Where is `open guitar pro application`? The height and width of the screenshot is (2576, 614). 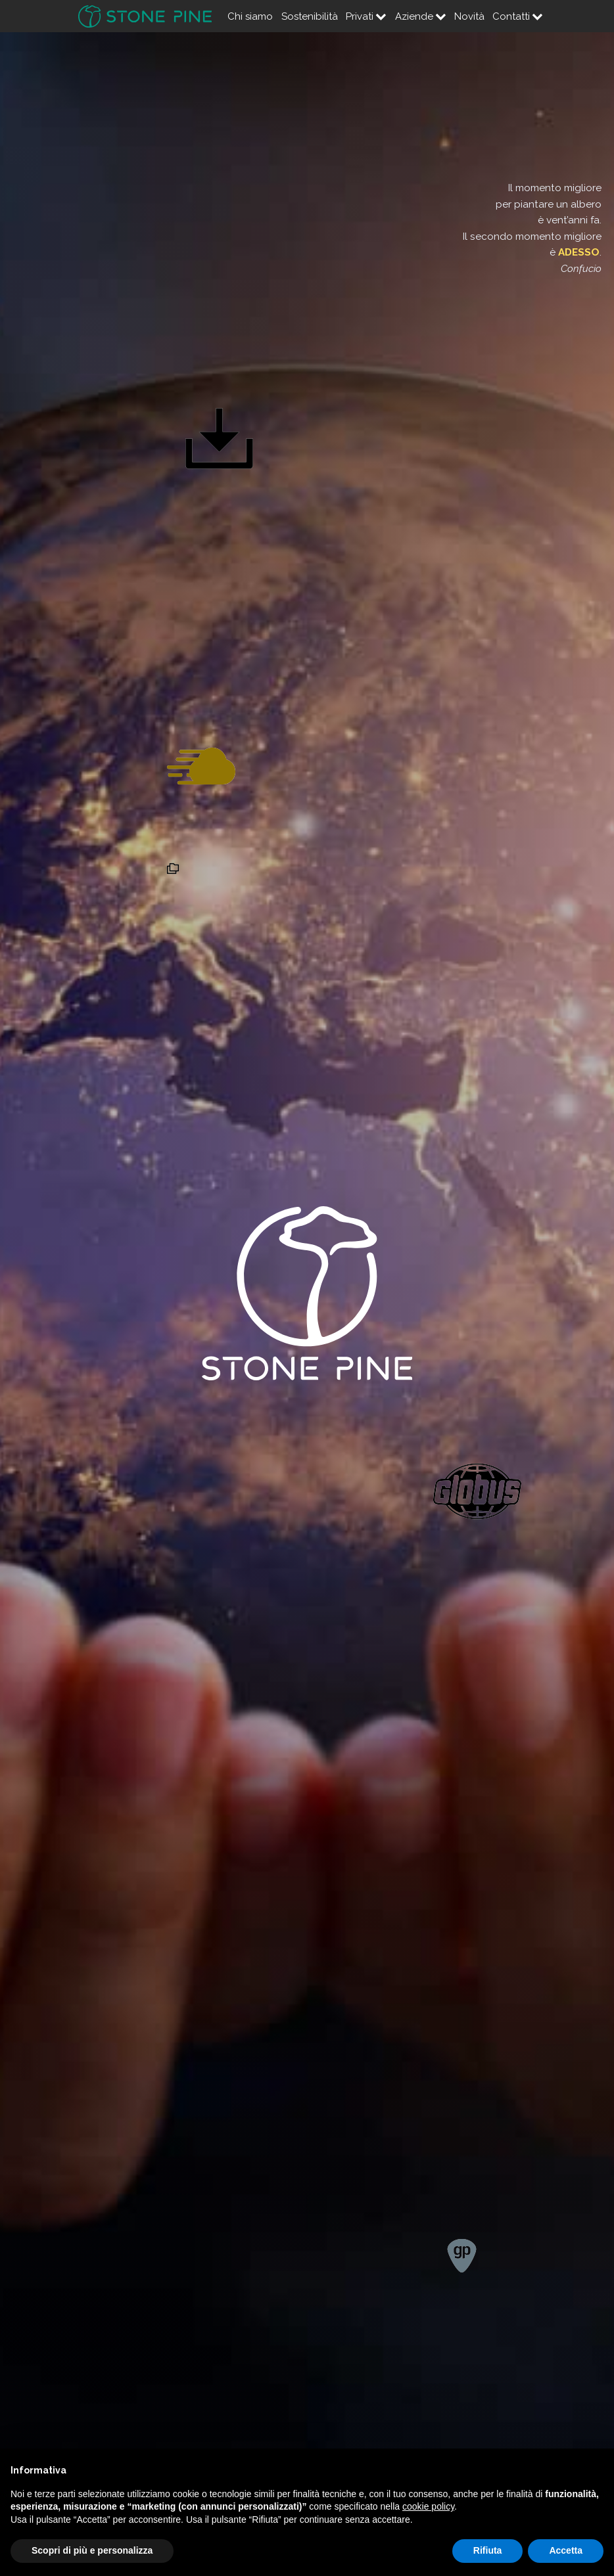 open guitar pro application is located at coordinates (461, 2255).